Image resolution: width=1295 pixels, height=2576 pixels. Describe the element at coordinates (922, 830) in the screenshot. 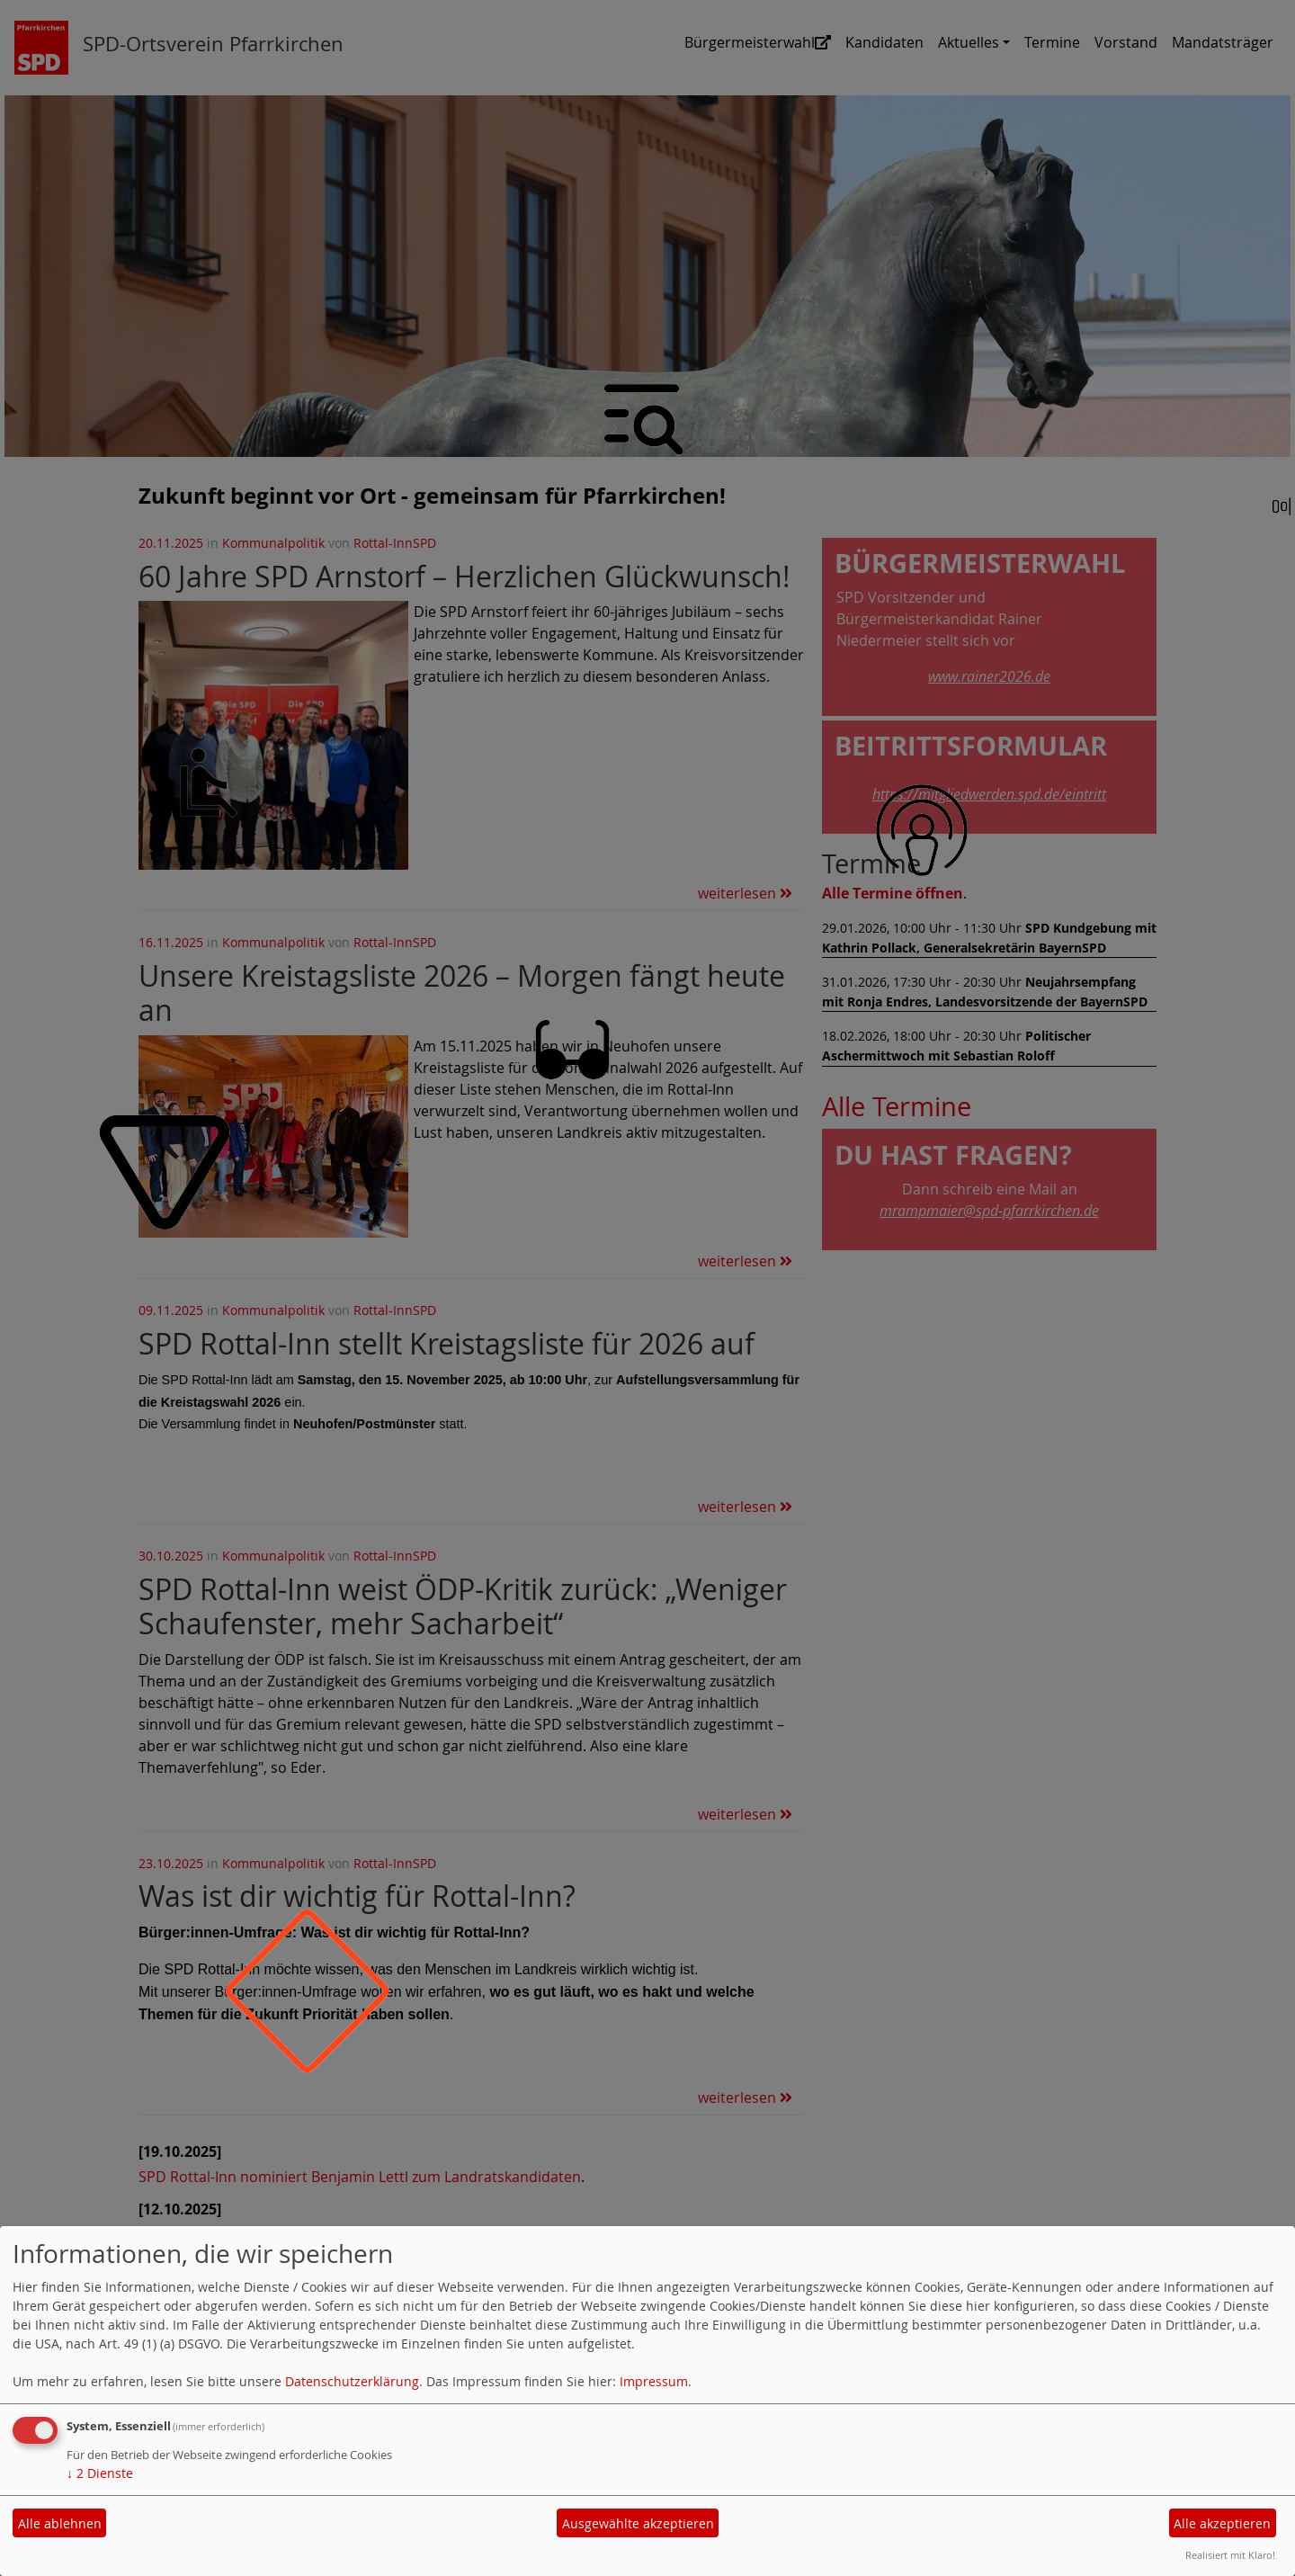

I see `open apple podcasts app` at that location.